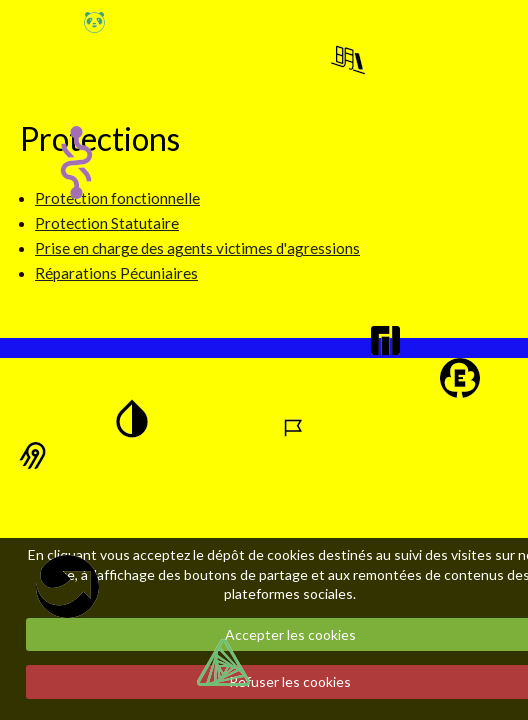 Image resolution: width=528 pixels, height=720 pixels. What do you see at coordinates (132, 420) in the screenshot?
I see `adjust contrast settings` at bounding box center [132, 420].